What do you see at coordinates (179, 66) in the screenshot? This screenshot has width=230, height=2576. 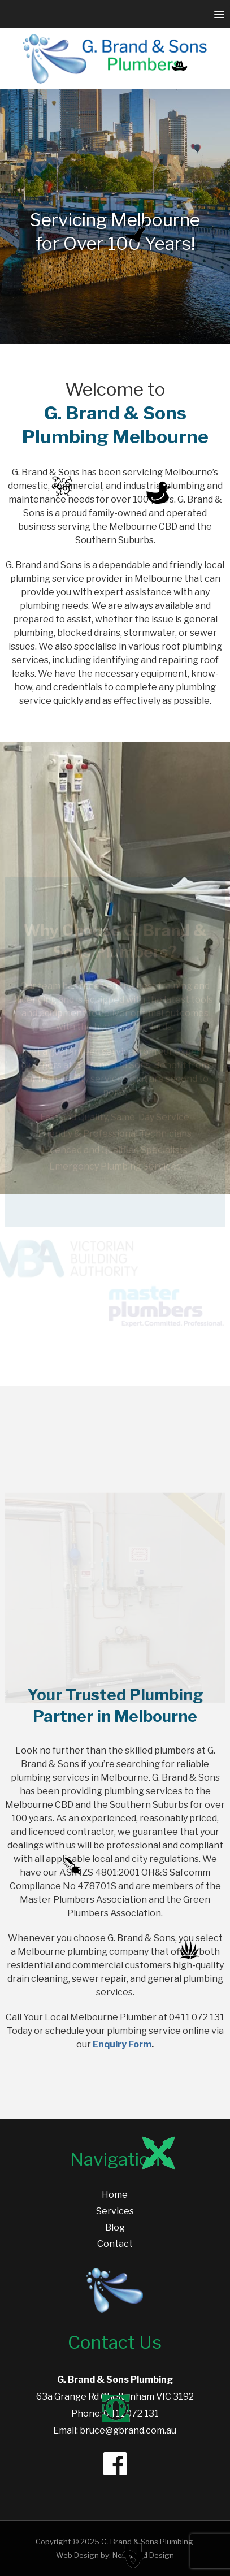 I see `select cowboy or western theme` at bounding box center [179, 66].